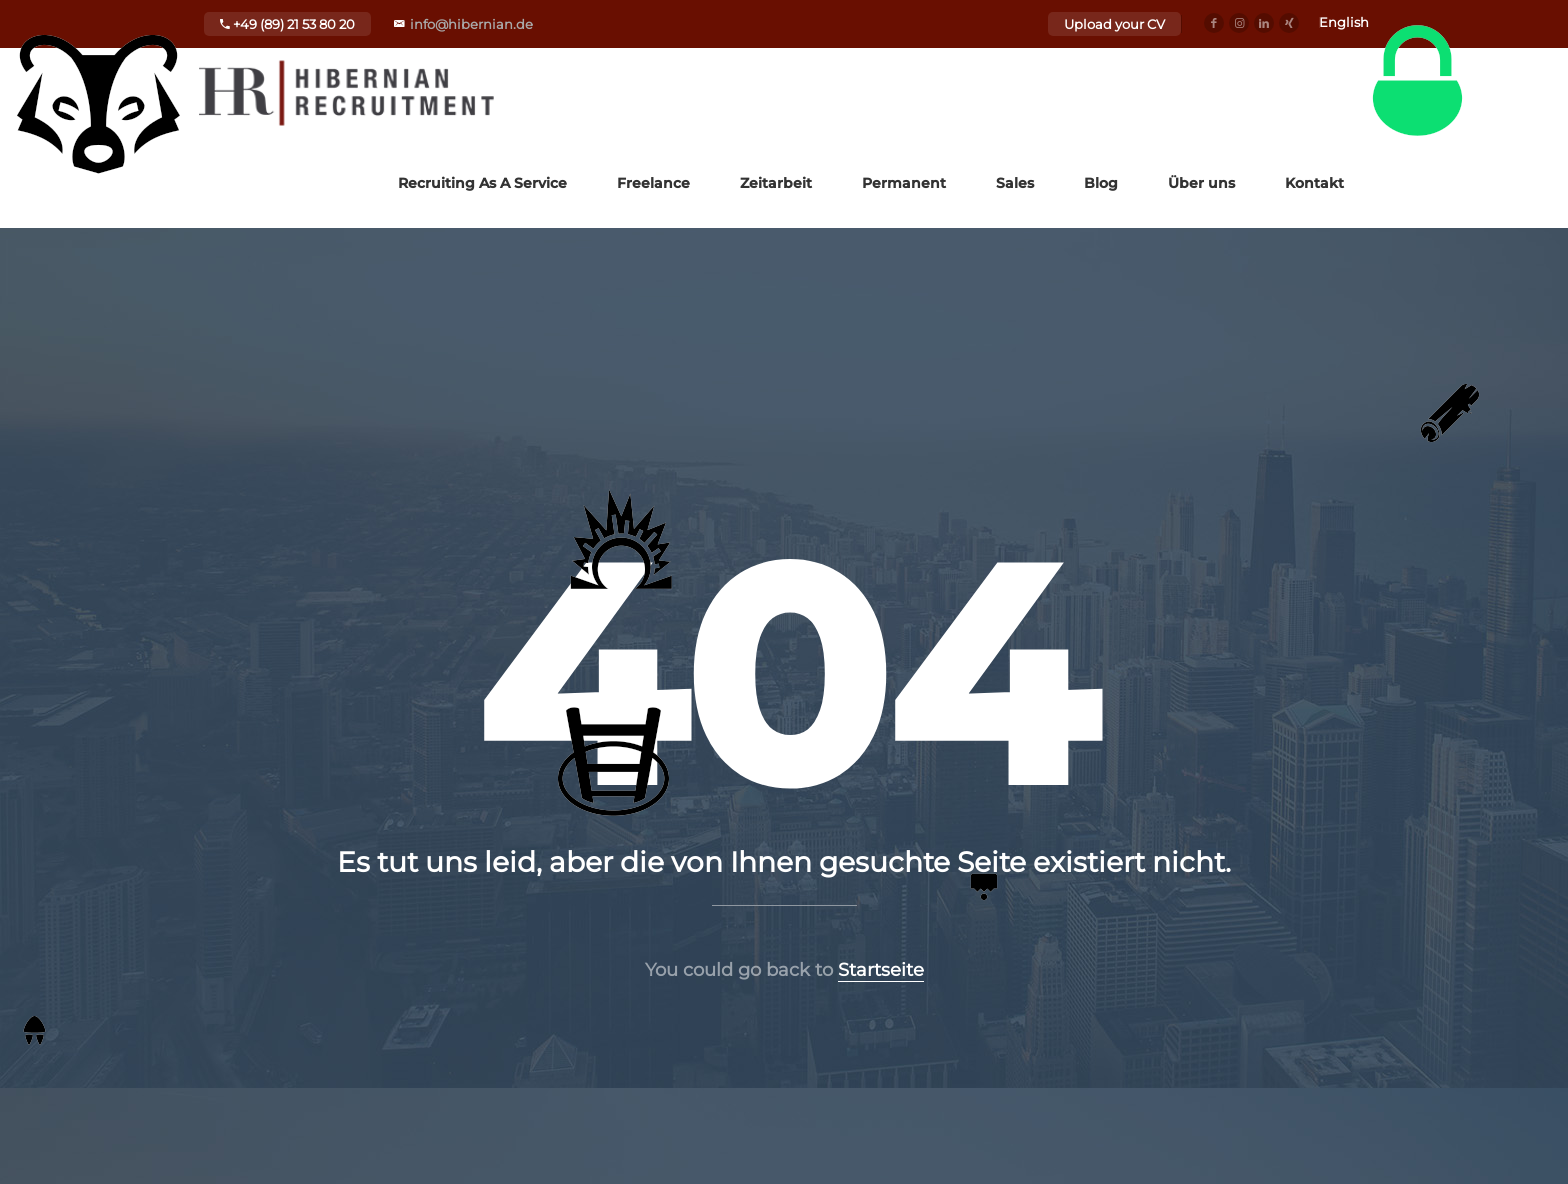 The image size is (1568, 1184). What do you see at coordinates (1450, 413) in the screenshot?
I see `view activity log or history` at bounding box center [1450, 413].